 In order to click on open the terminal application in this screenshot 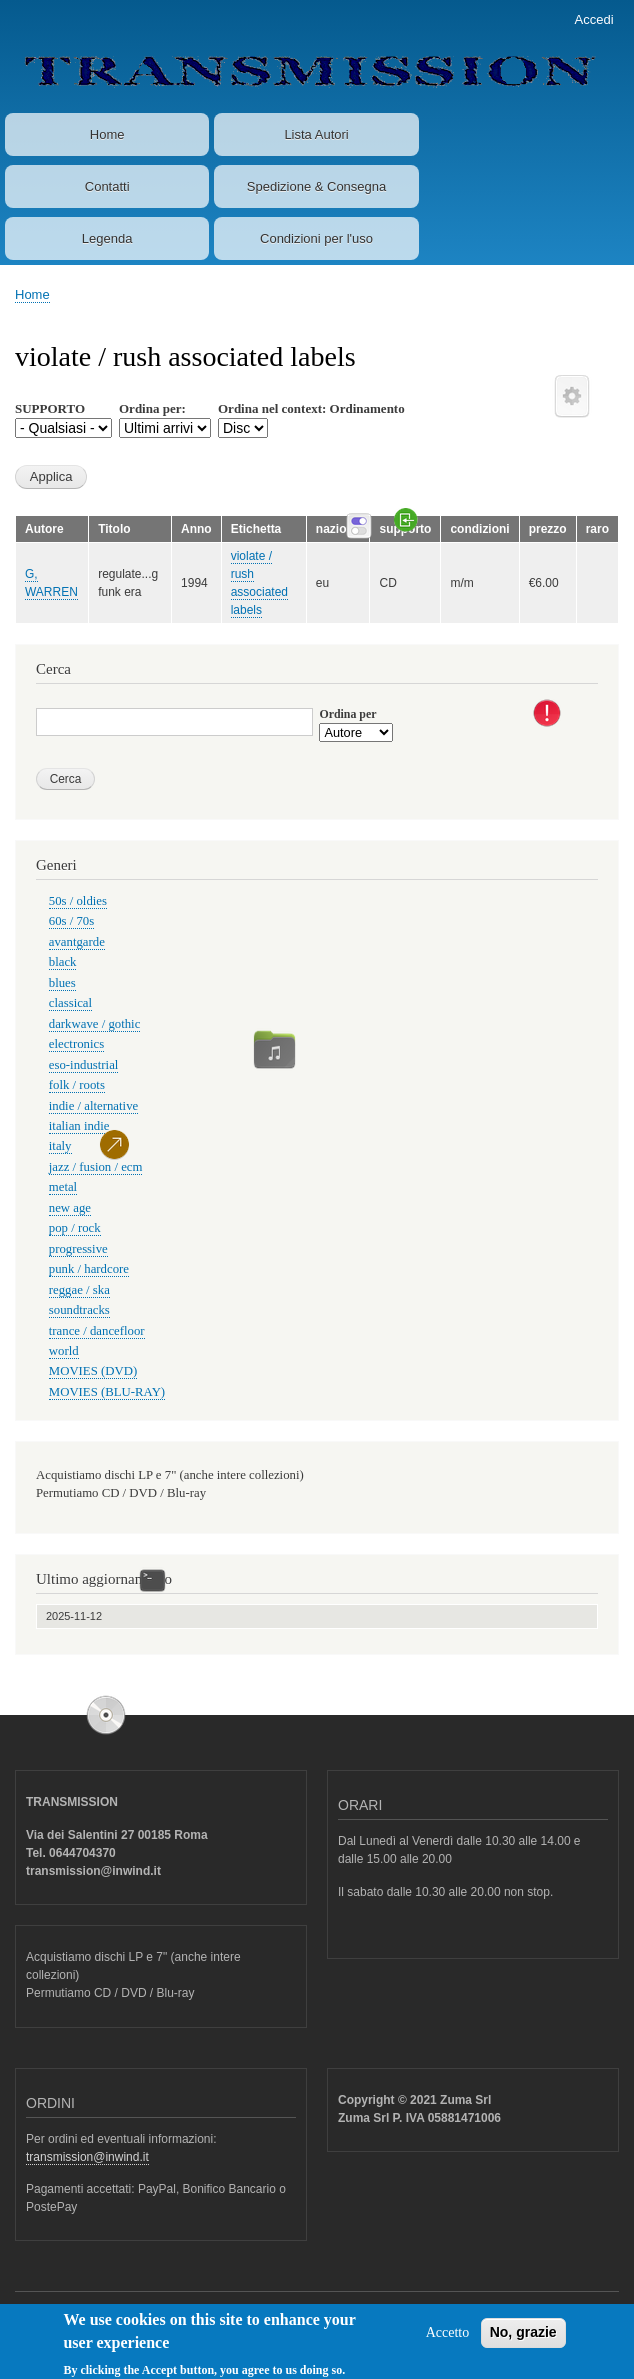, I will do `click(152, 1580)`.